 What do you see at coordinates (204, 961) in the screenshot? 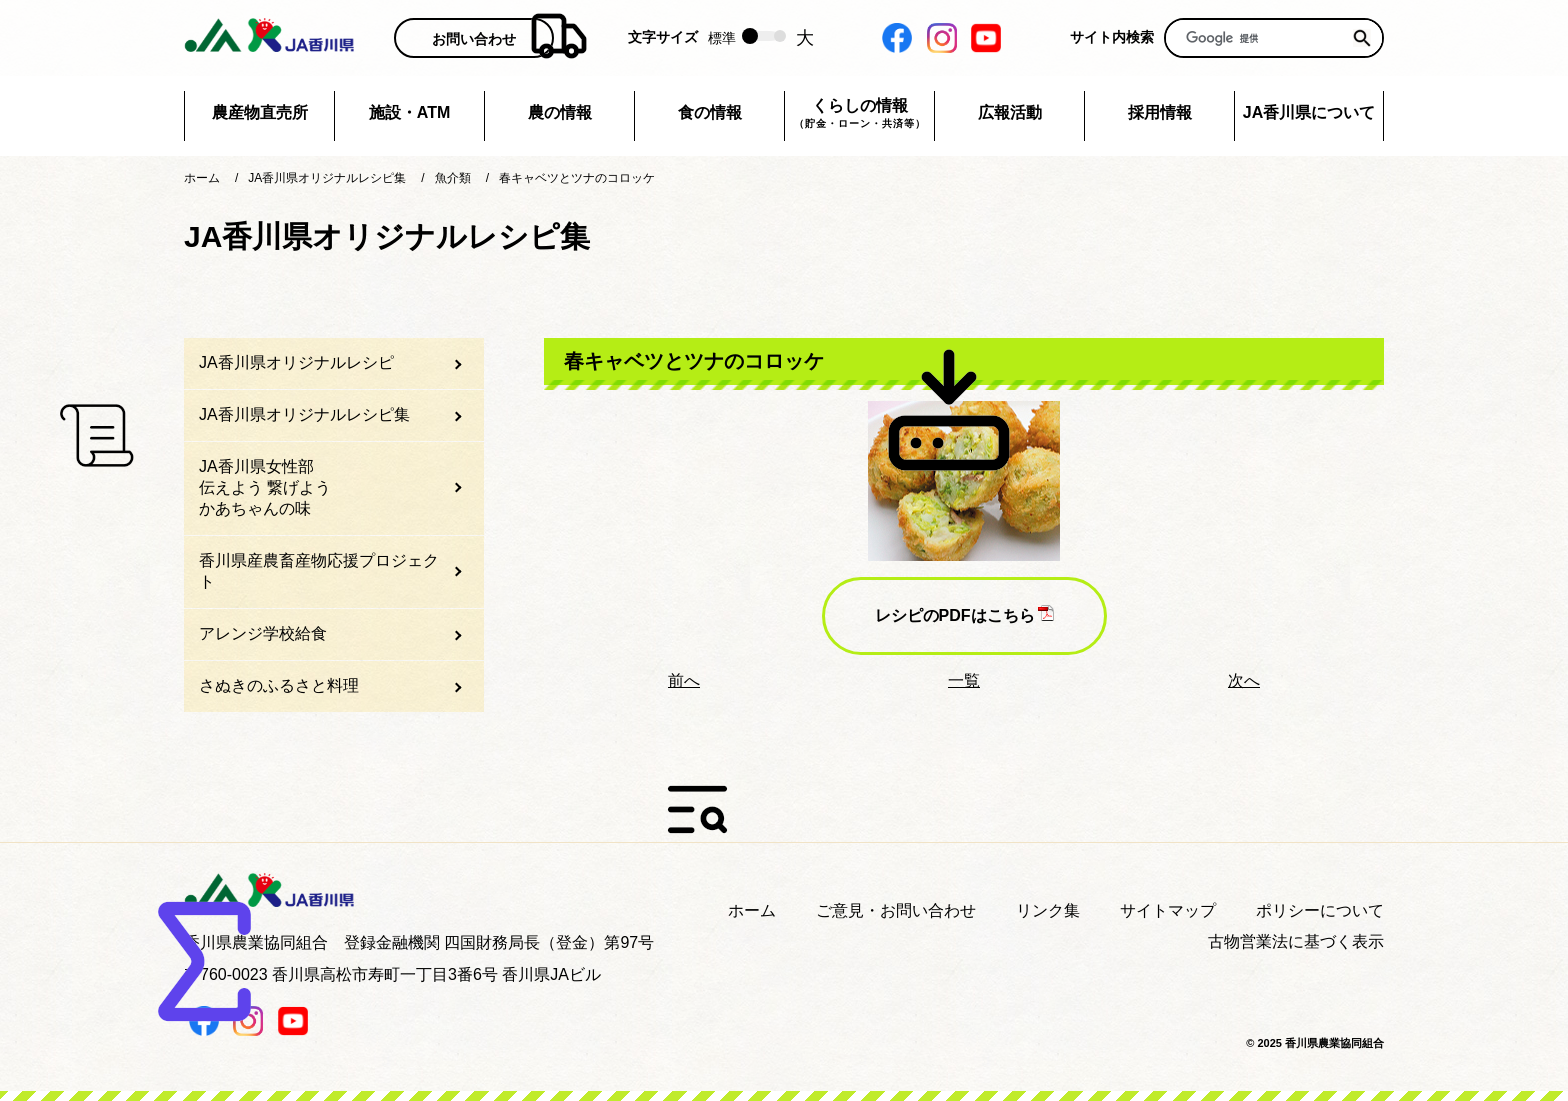
I see `calculate sum or total` at bounding box center [204, 961].